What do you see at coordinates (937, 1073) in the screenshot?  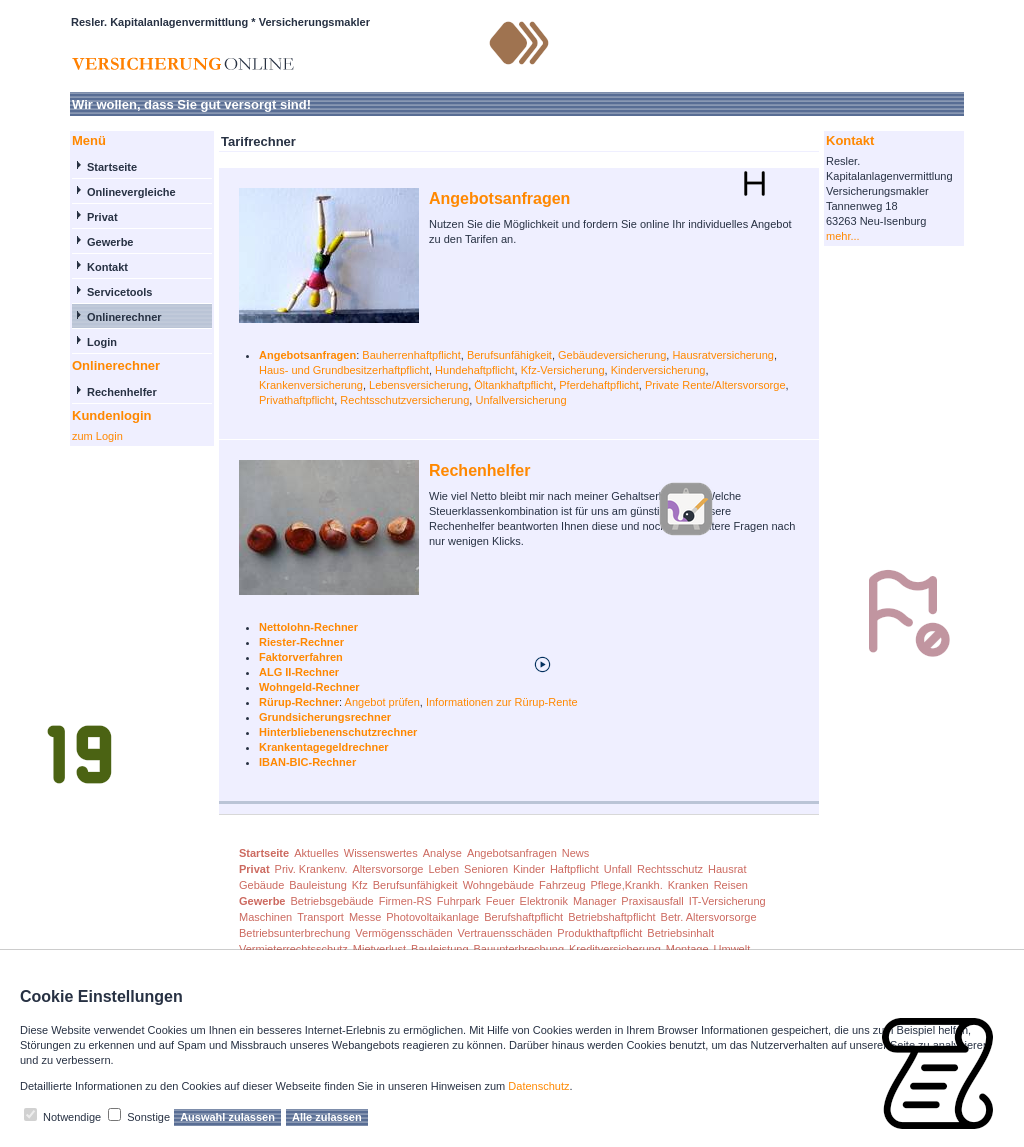 I see `view activity log or history` at bounding box center [937, 1073].